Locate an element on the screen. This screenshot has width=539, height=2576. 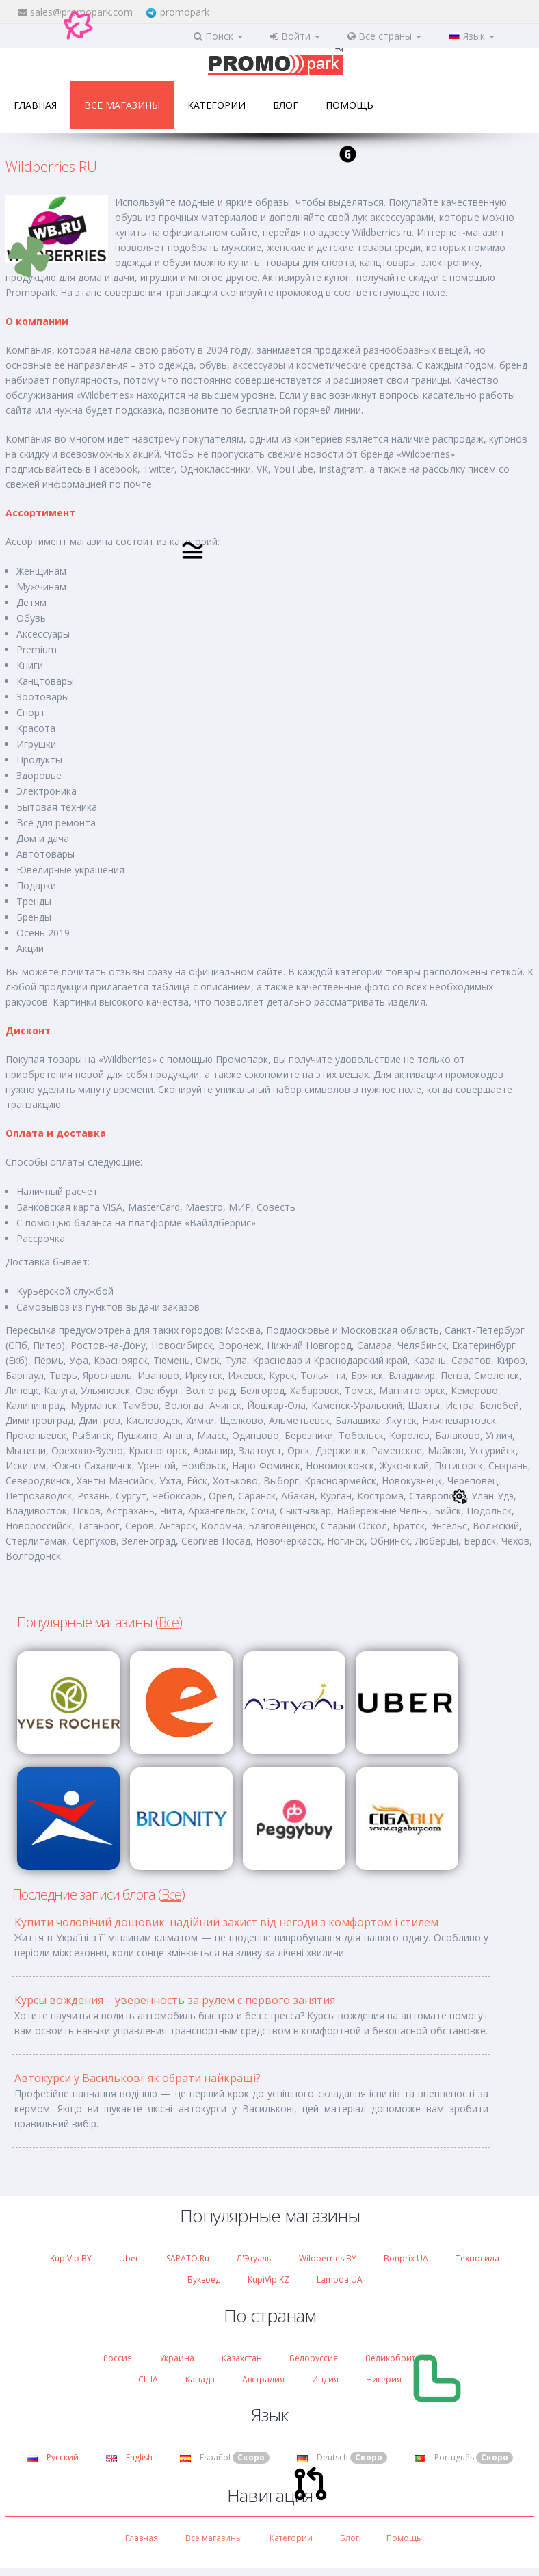
create a new pull request is located at coordinates (311, 2484).